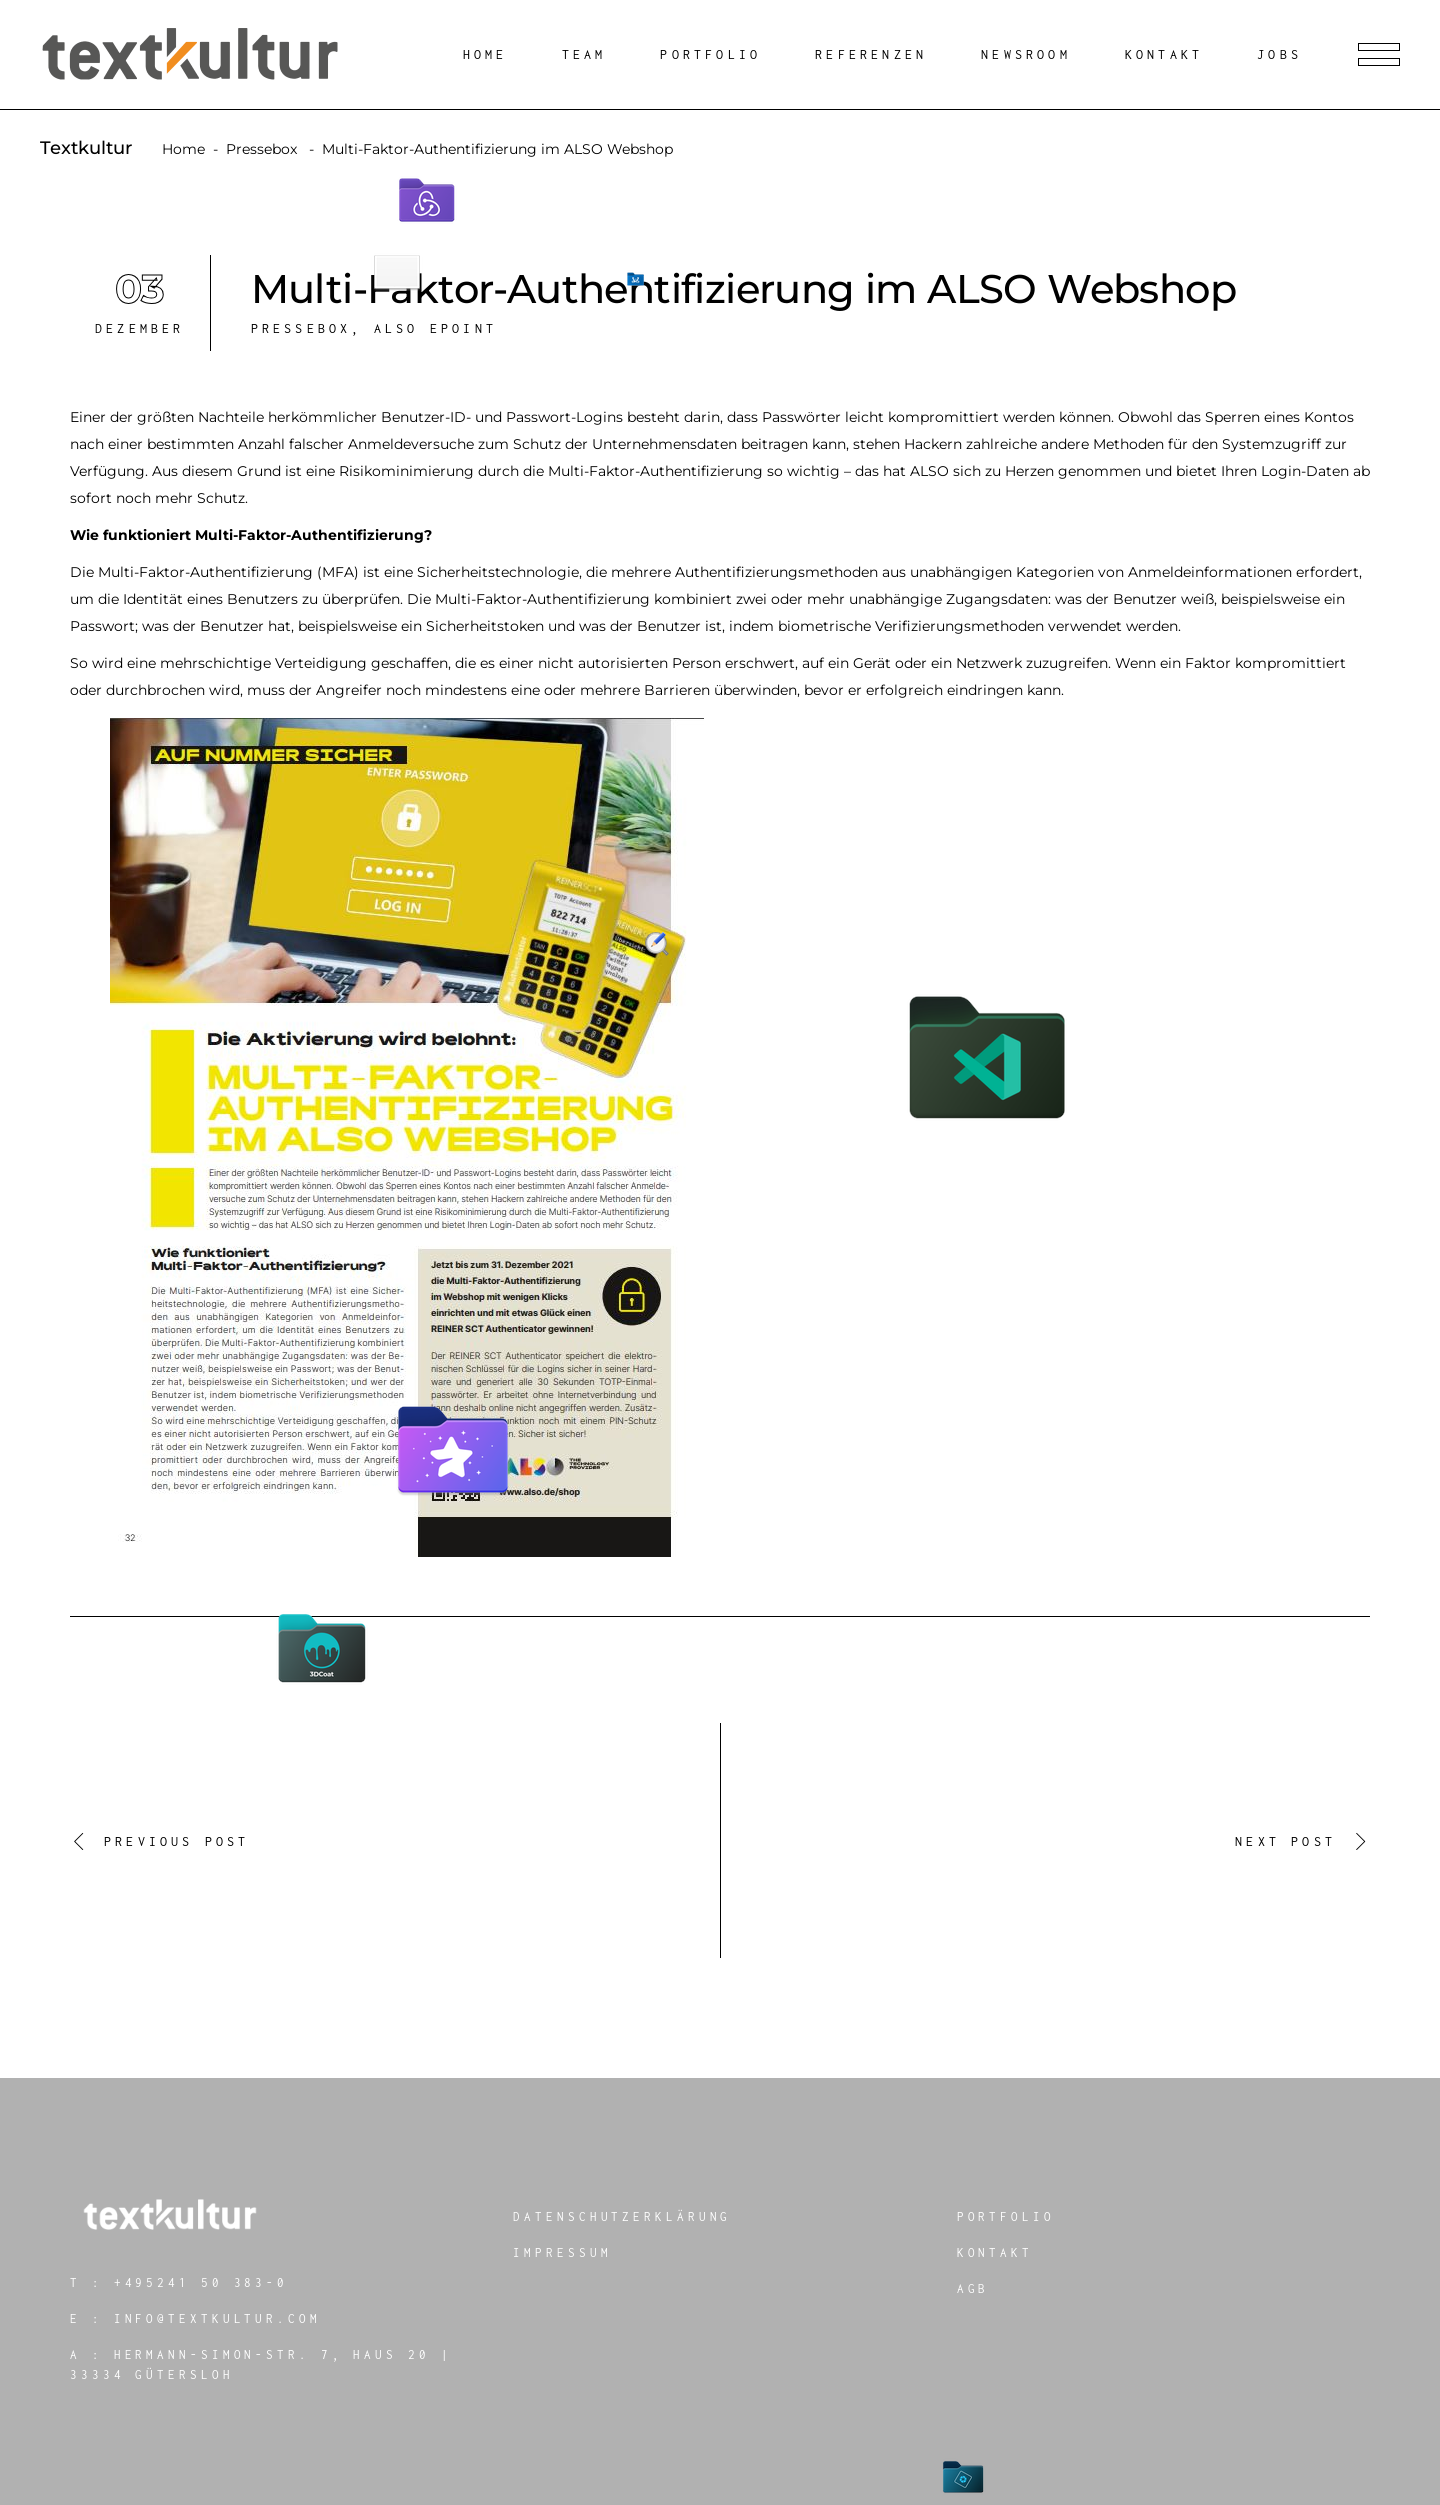 Image resolution: width=1440 pixels, height=2505 pixels. What do you see at coordinates (452, 1452) in the screenshot?
I see `open telegram premium files folder` at bounding box center [452, 1452].